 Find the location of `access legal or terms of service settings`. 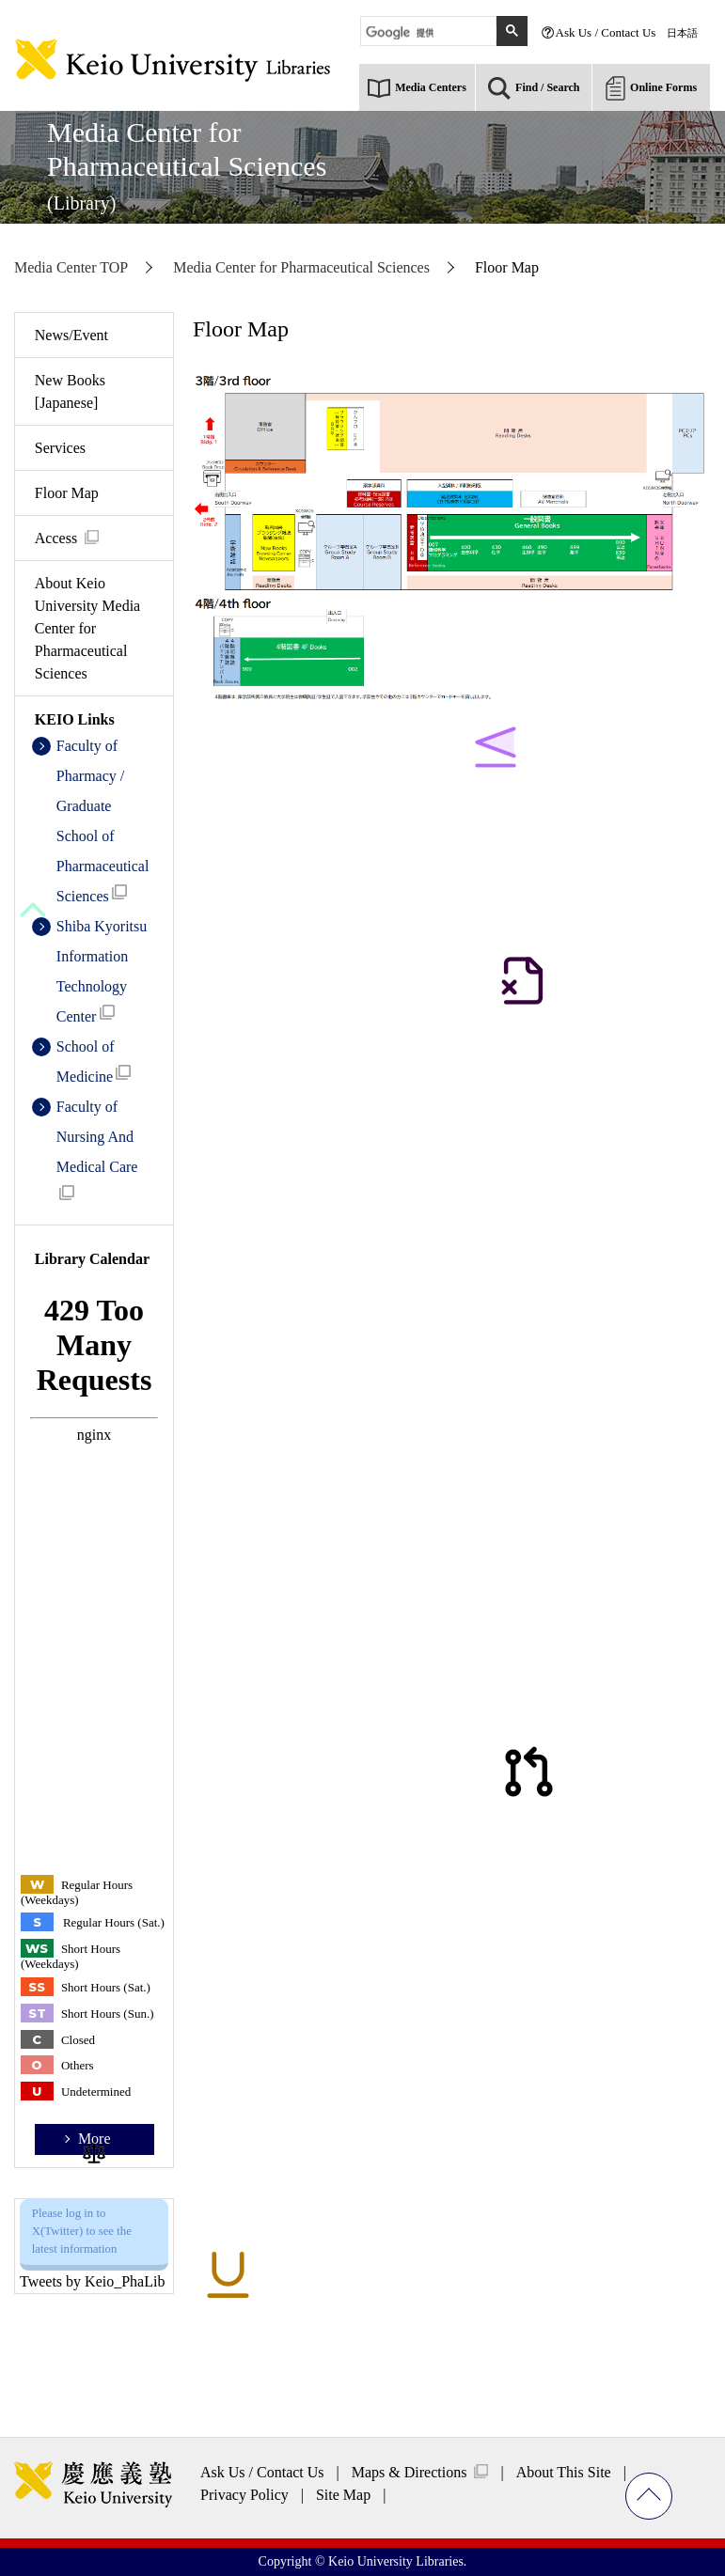

access legal or terms of service settings is located at coordinates (94, 2153).